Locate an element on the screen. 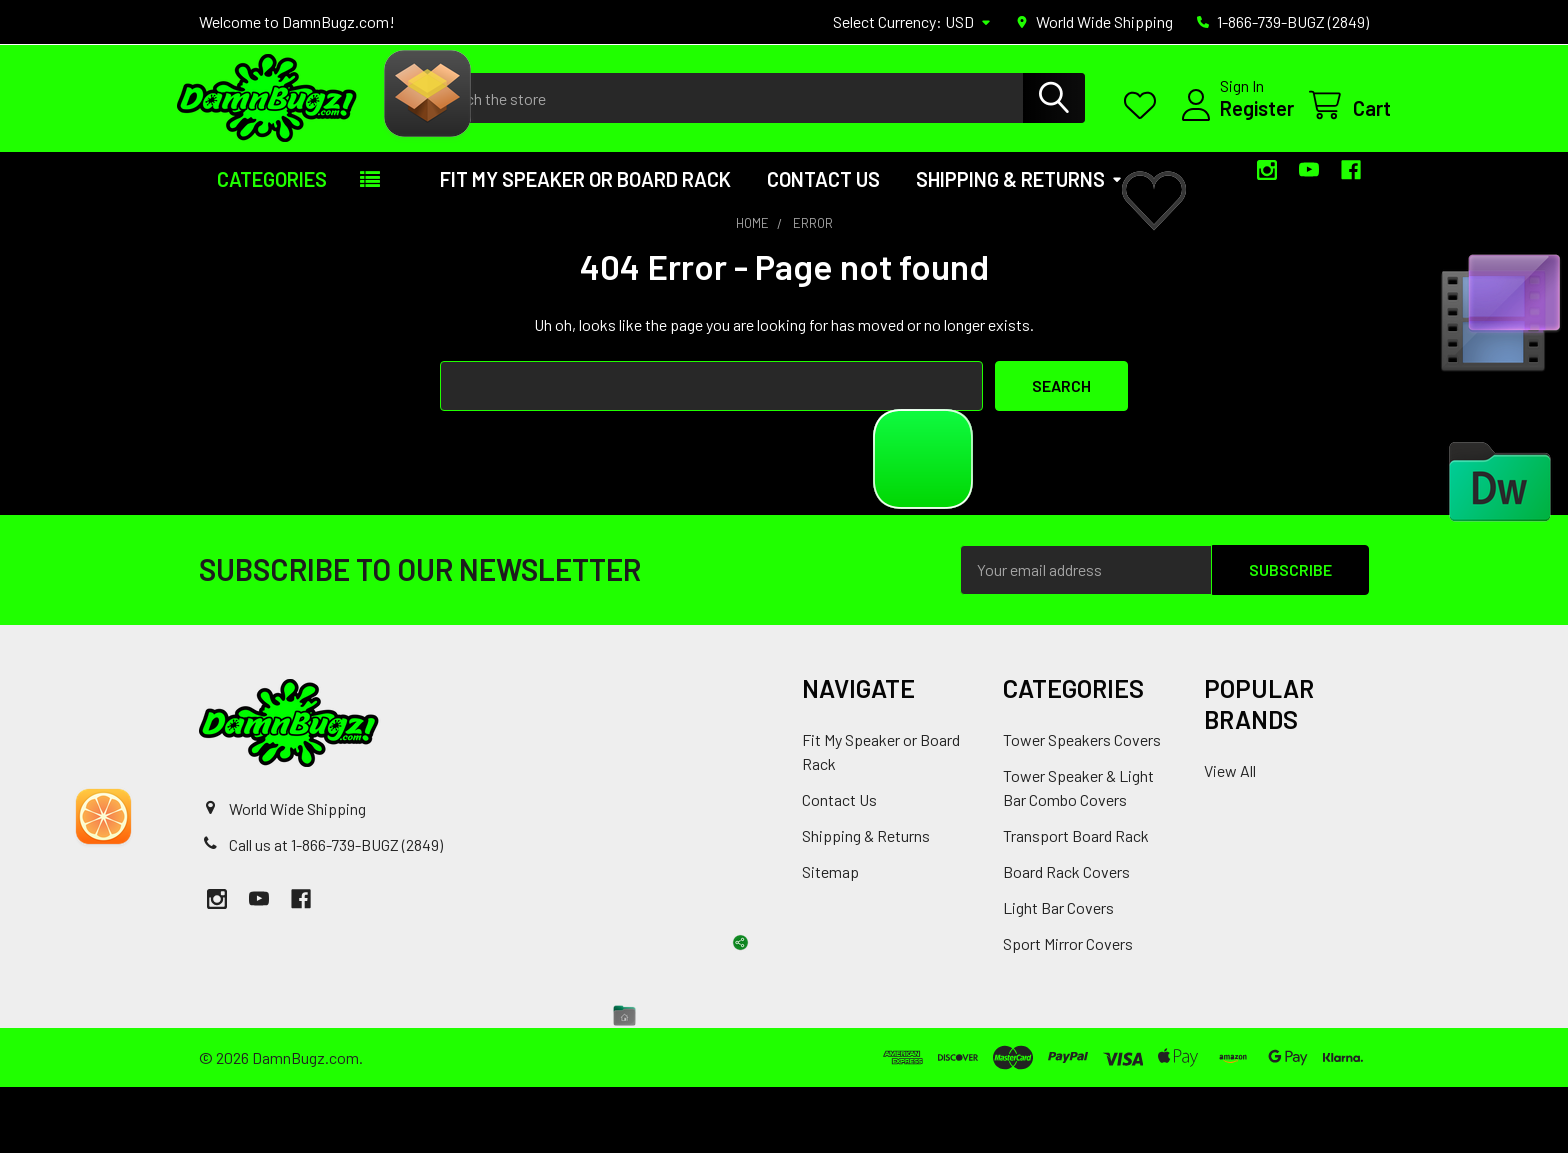 The width and height of the screenshot is (1568, 1153). open clementine music player is located at coordinates (103, 816).